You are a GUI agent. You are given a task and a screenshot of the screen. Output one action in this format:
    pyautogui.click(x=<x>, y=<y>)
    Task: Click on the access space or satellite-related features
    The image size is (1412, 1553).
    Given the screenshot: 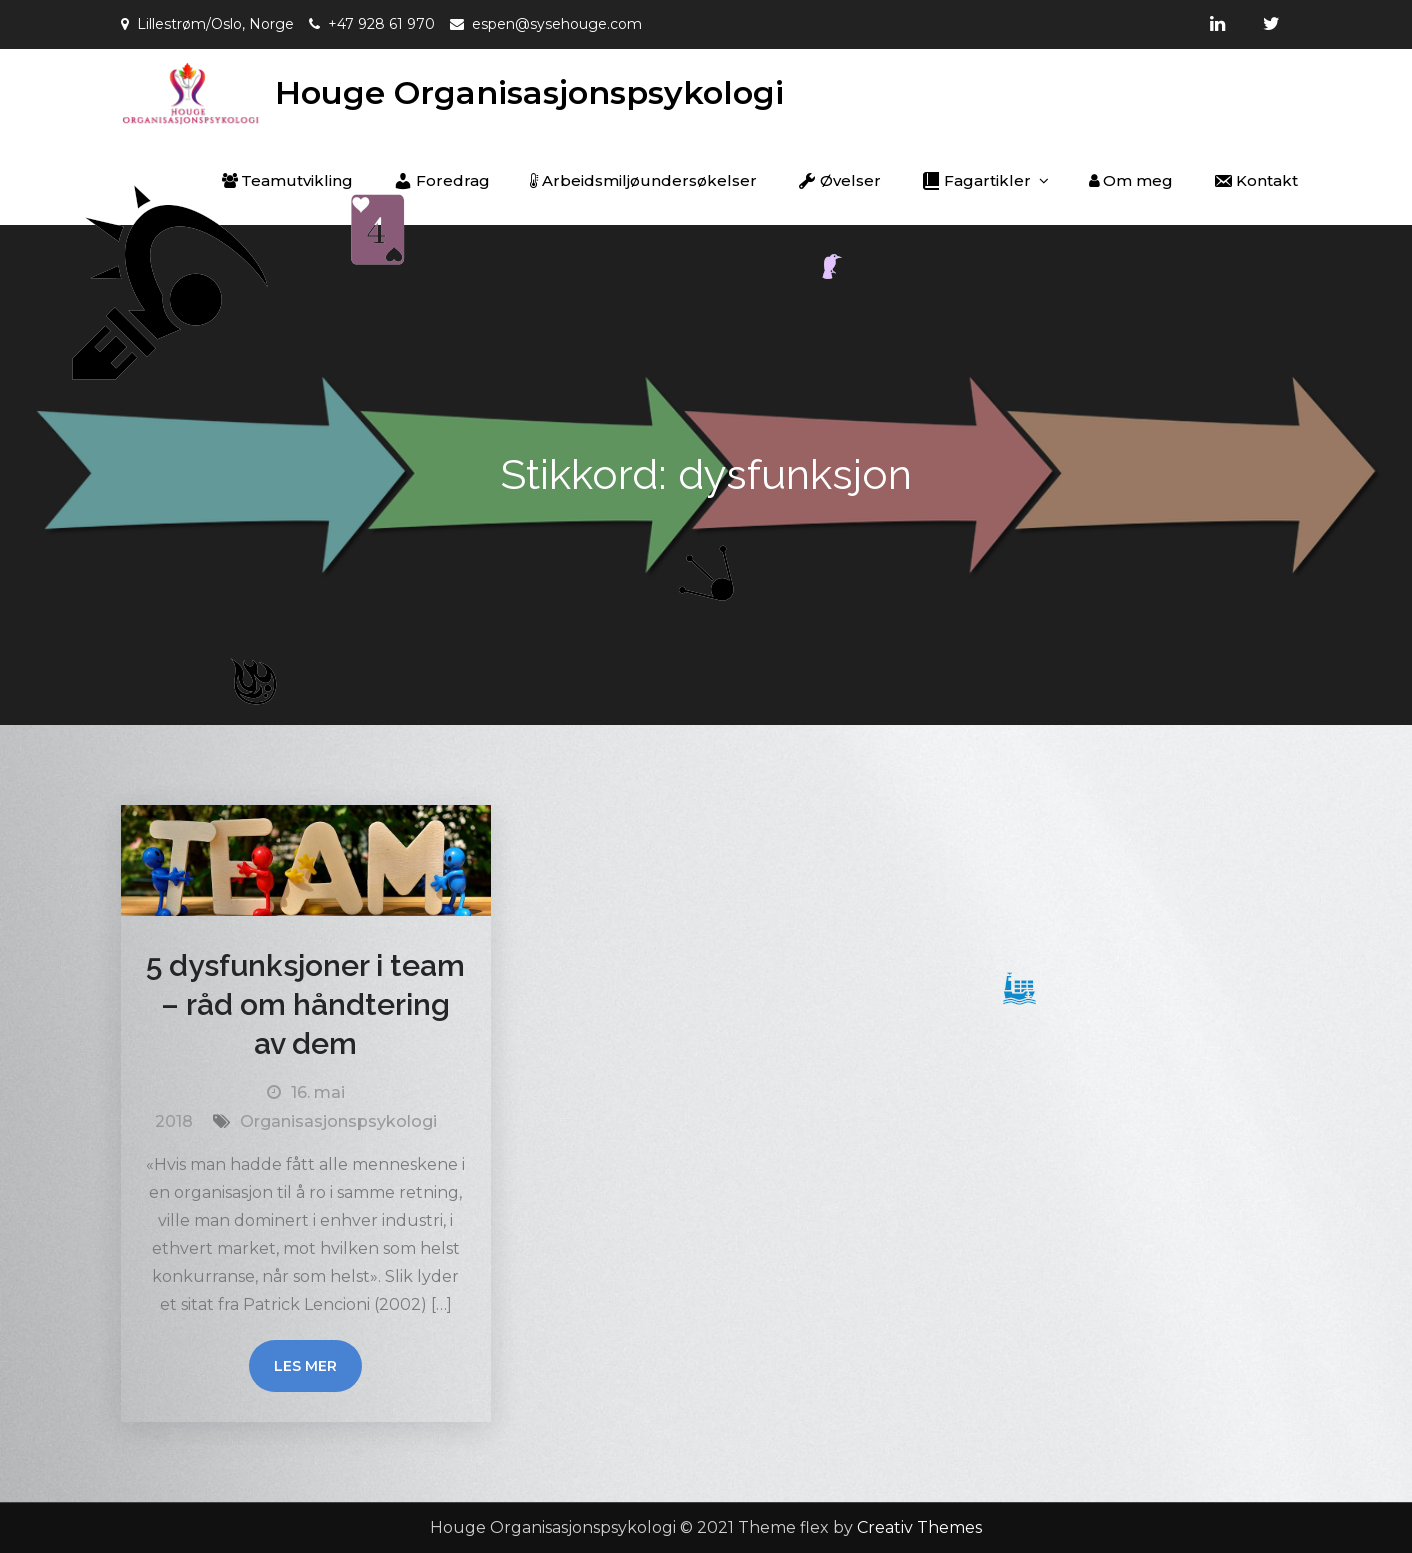 What is the action you would take?
    pyautogui.click(x=706, y=573)
    